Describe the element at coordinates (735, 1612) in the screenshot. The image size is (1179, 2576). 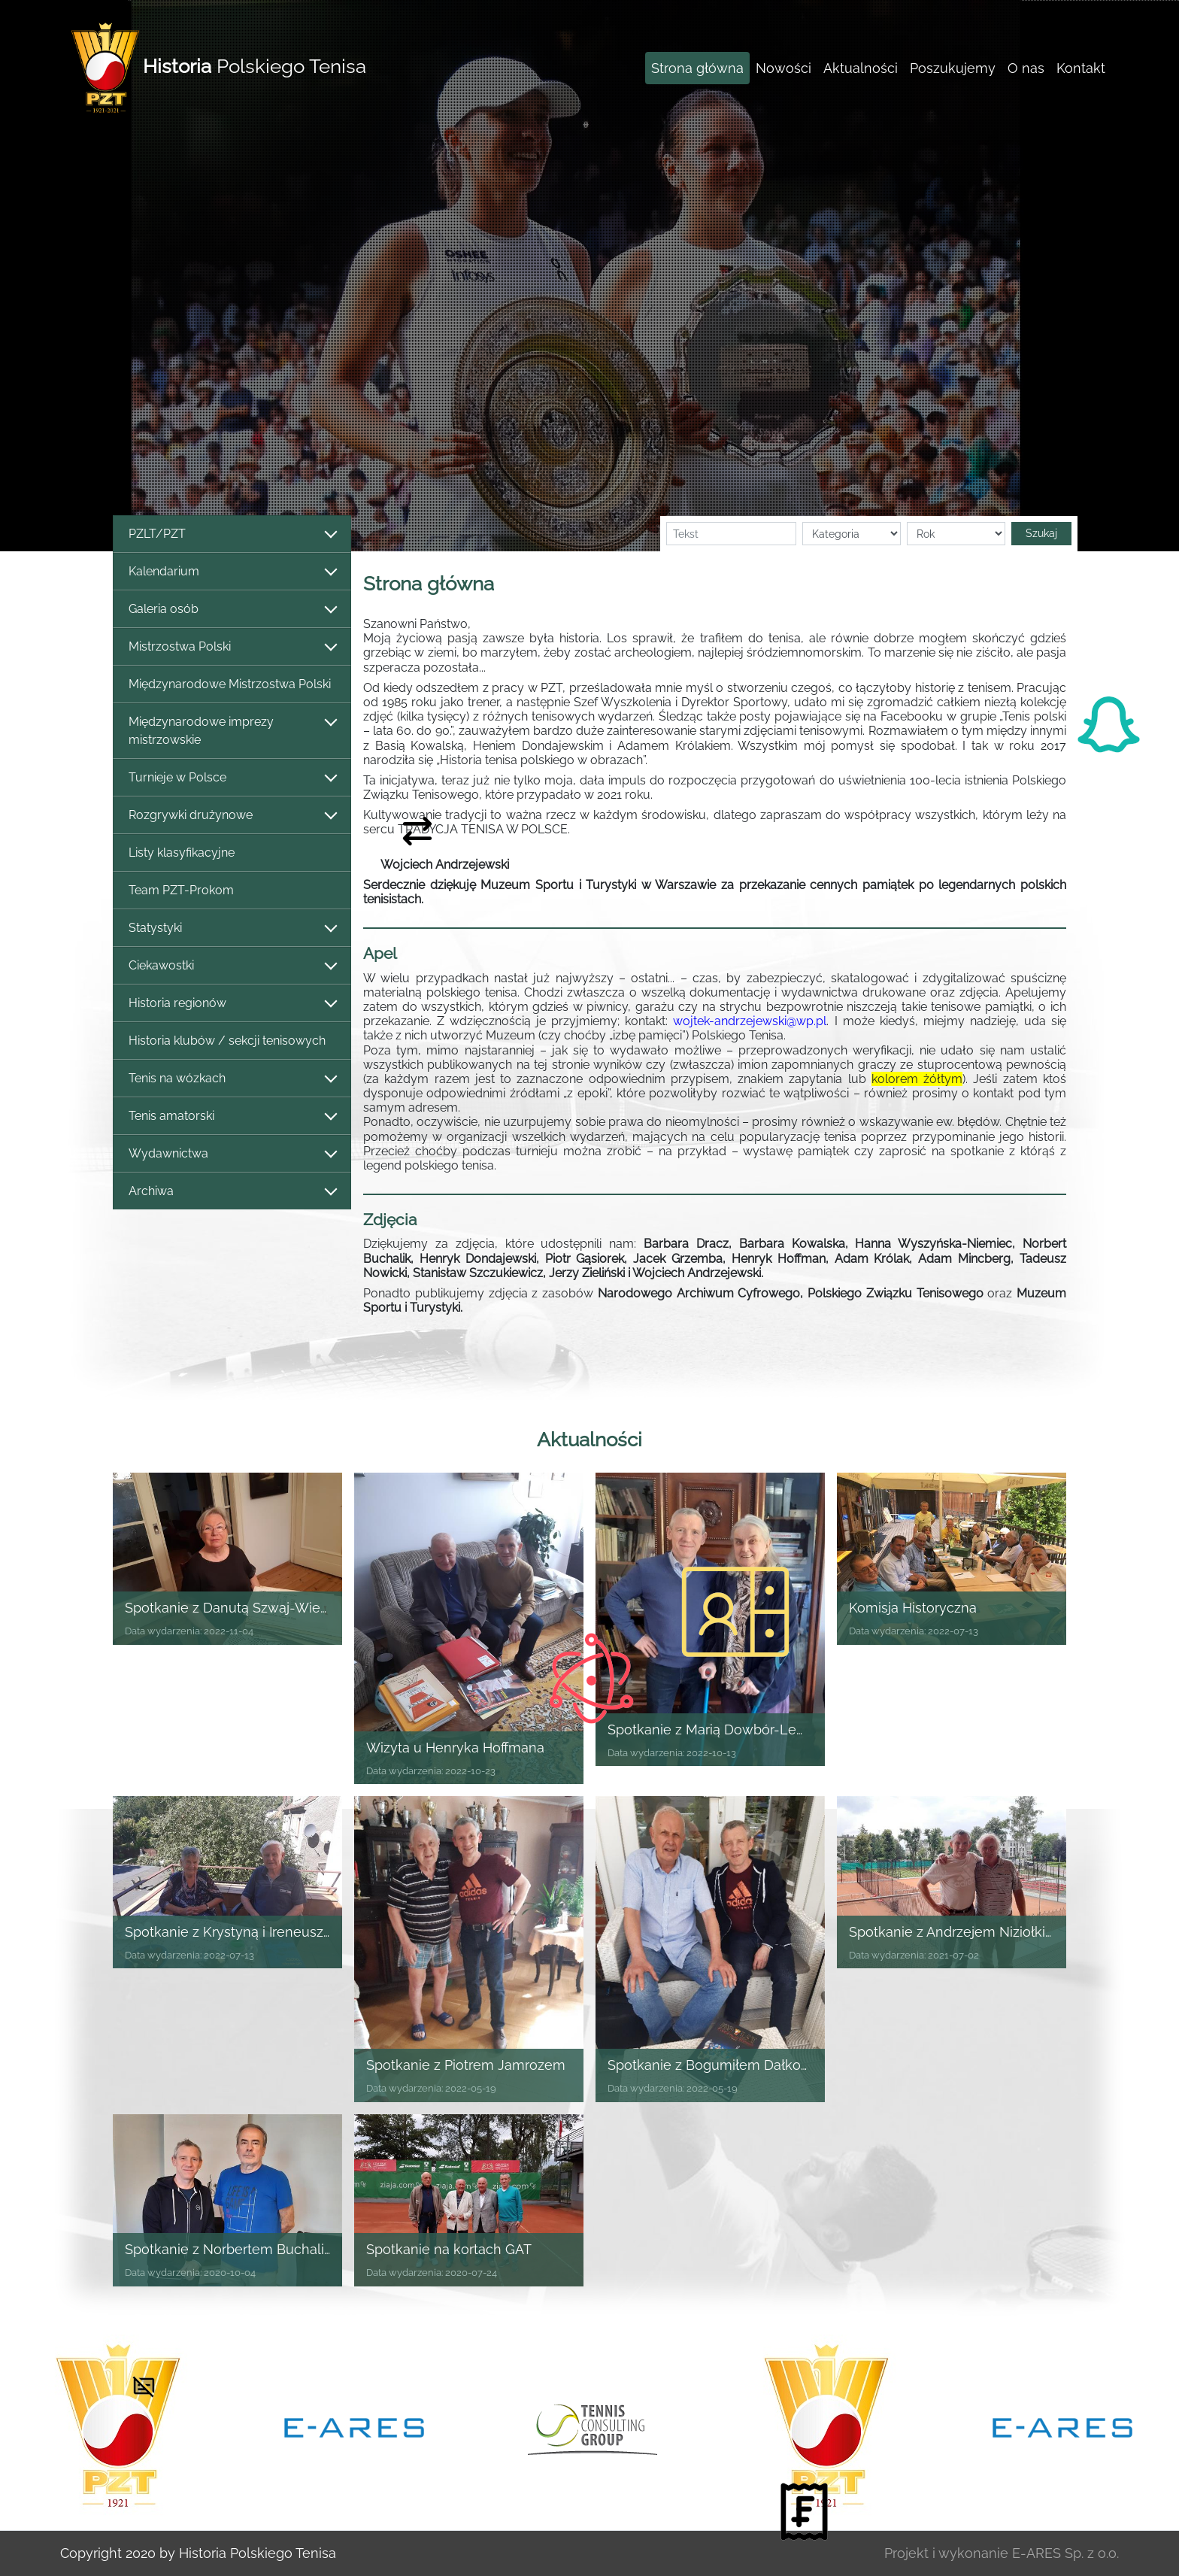
I see `start or join a video conference` at that location.